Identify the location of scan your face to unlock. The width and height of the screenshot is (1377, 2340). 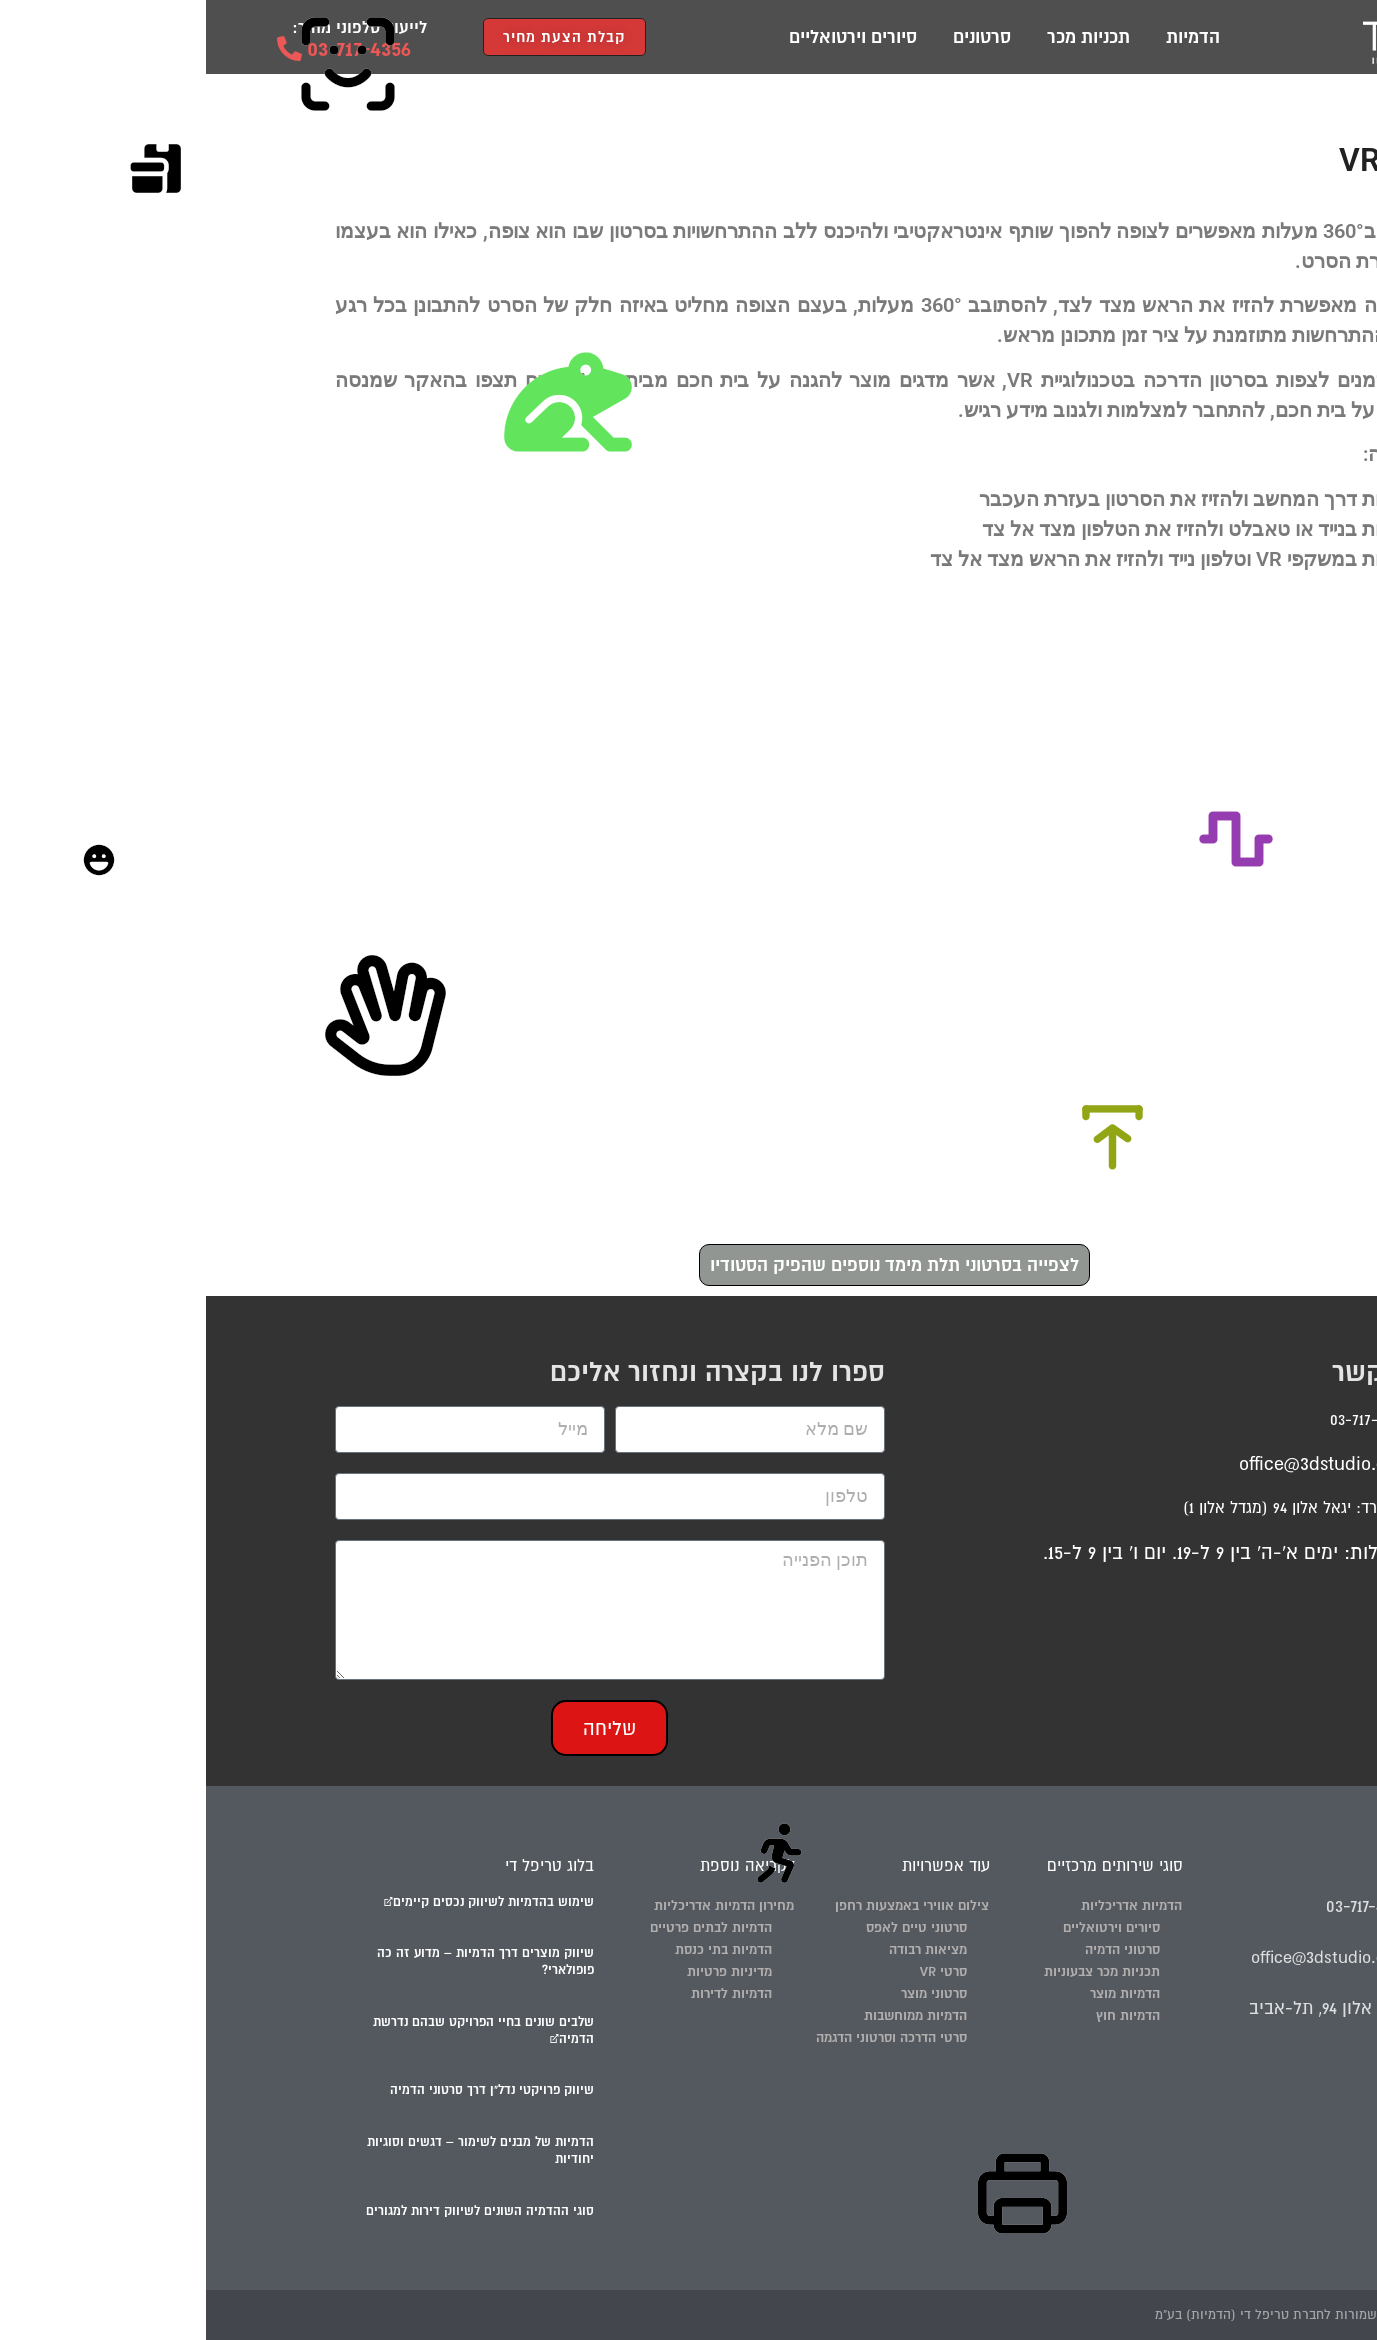
(348, 64).